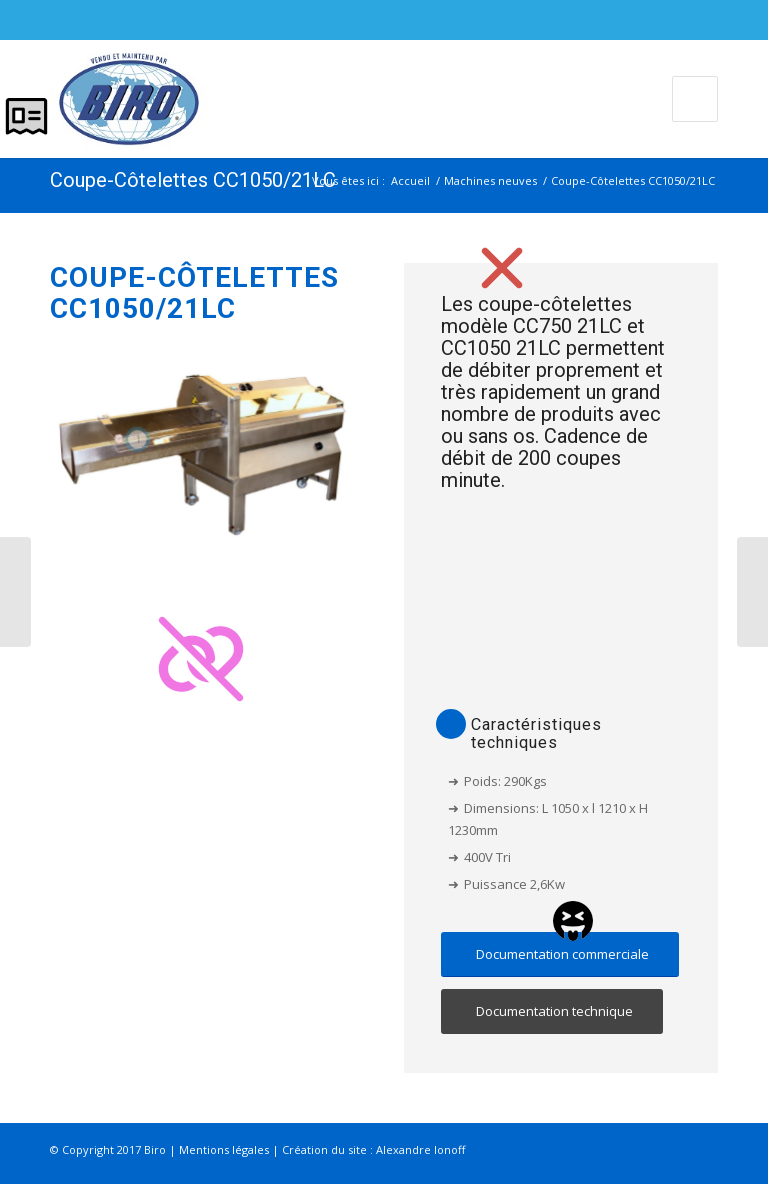  Describe the element at coordinates (201, 659) in the screenshot. I see `indicates a broken or invalid link` at that location.